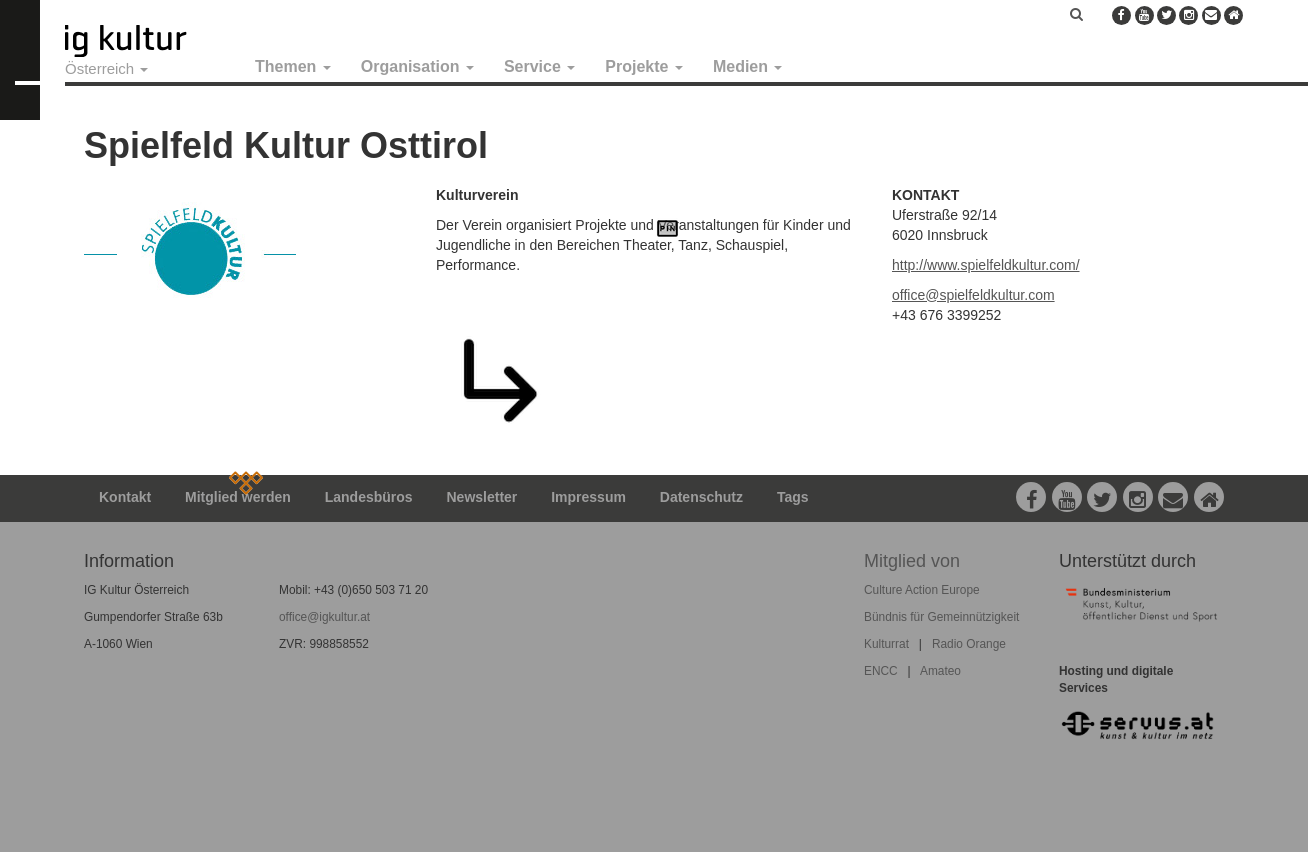 The width and height of the screenshot is (1308, 852). I want to click on enter or manage your PIN code, so click(667, 228).